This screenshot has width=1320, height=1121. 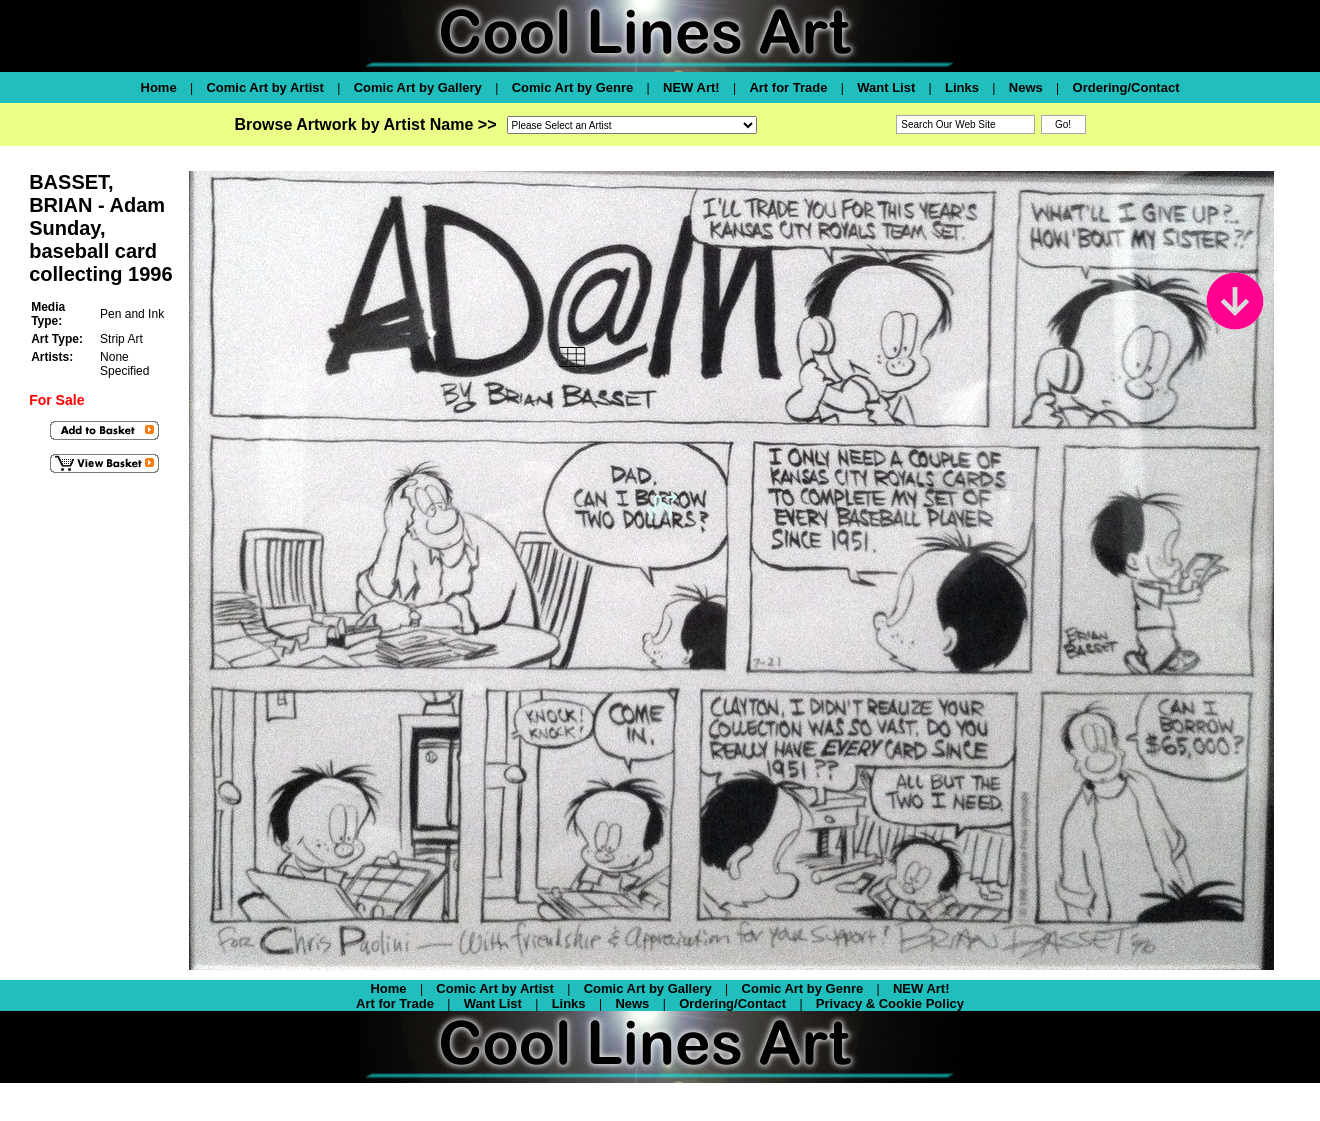 I want to click on swipe right to continue or advance, so click(x=660, y=506).